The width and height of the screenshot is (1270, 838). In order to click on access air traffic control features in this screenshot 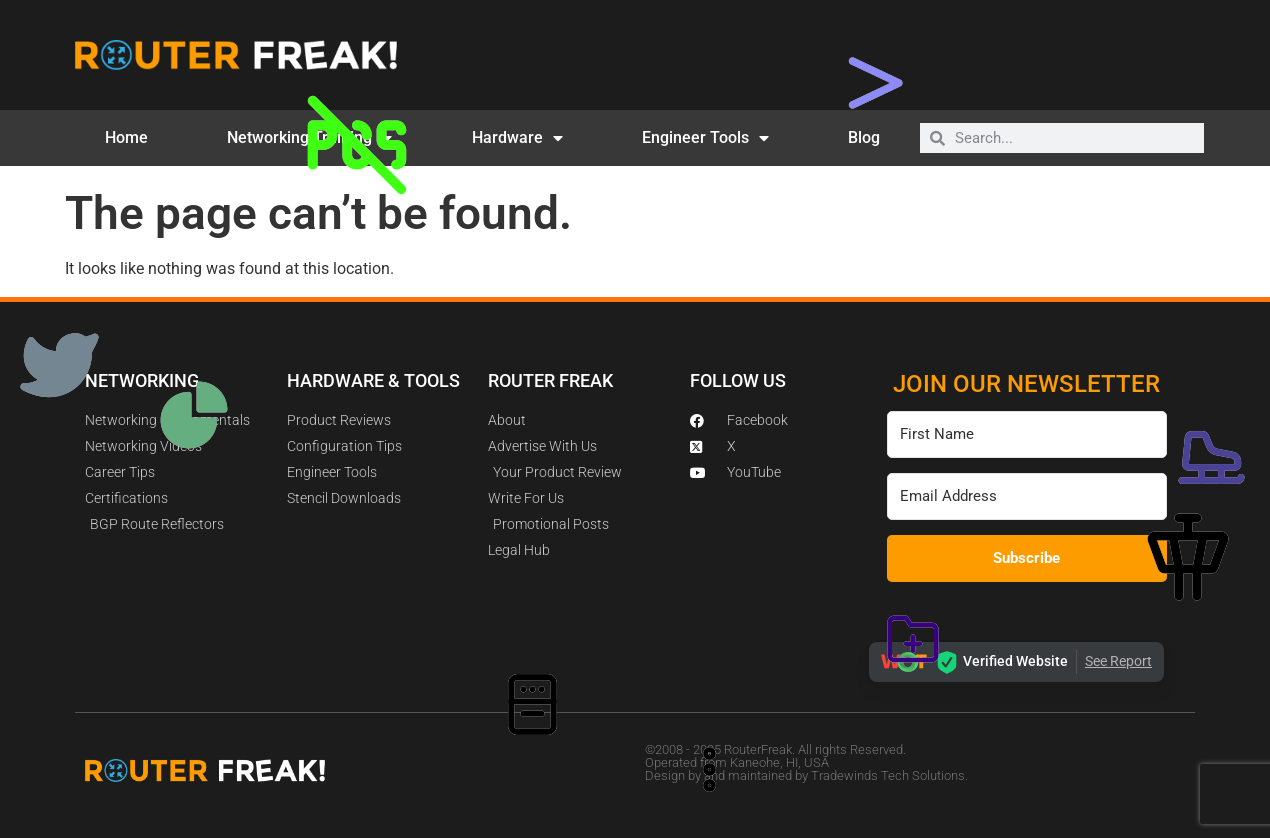, I will do `click(1188, 557)`.